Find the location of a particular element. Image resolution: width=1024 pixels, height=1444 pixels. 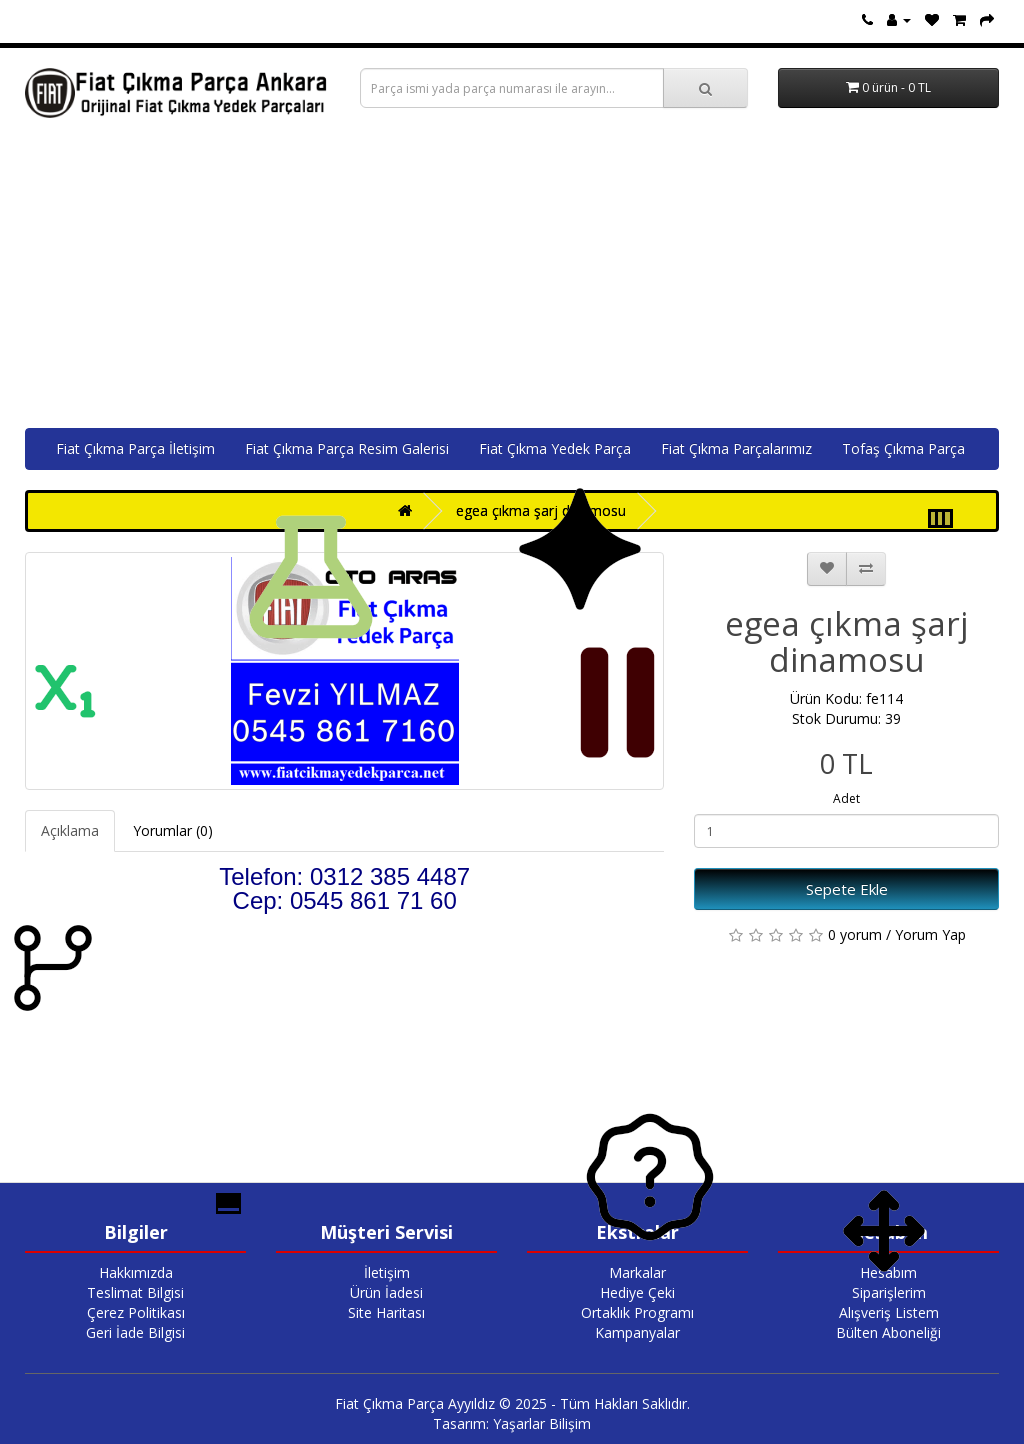

access experimental or beta features is located at coordinates (311, 577).